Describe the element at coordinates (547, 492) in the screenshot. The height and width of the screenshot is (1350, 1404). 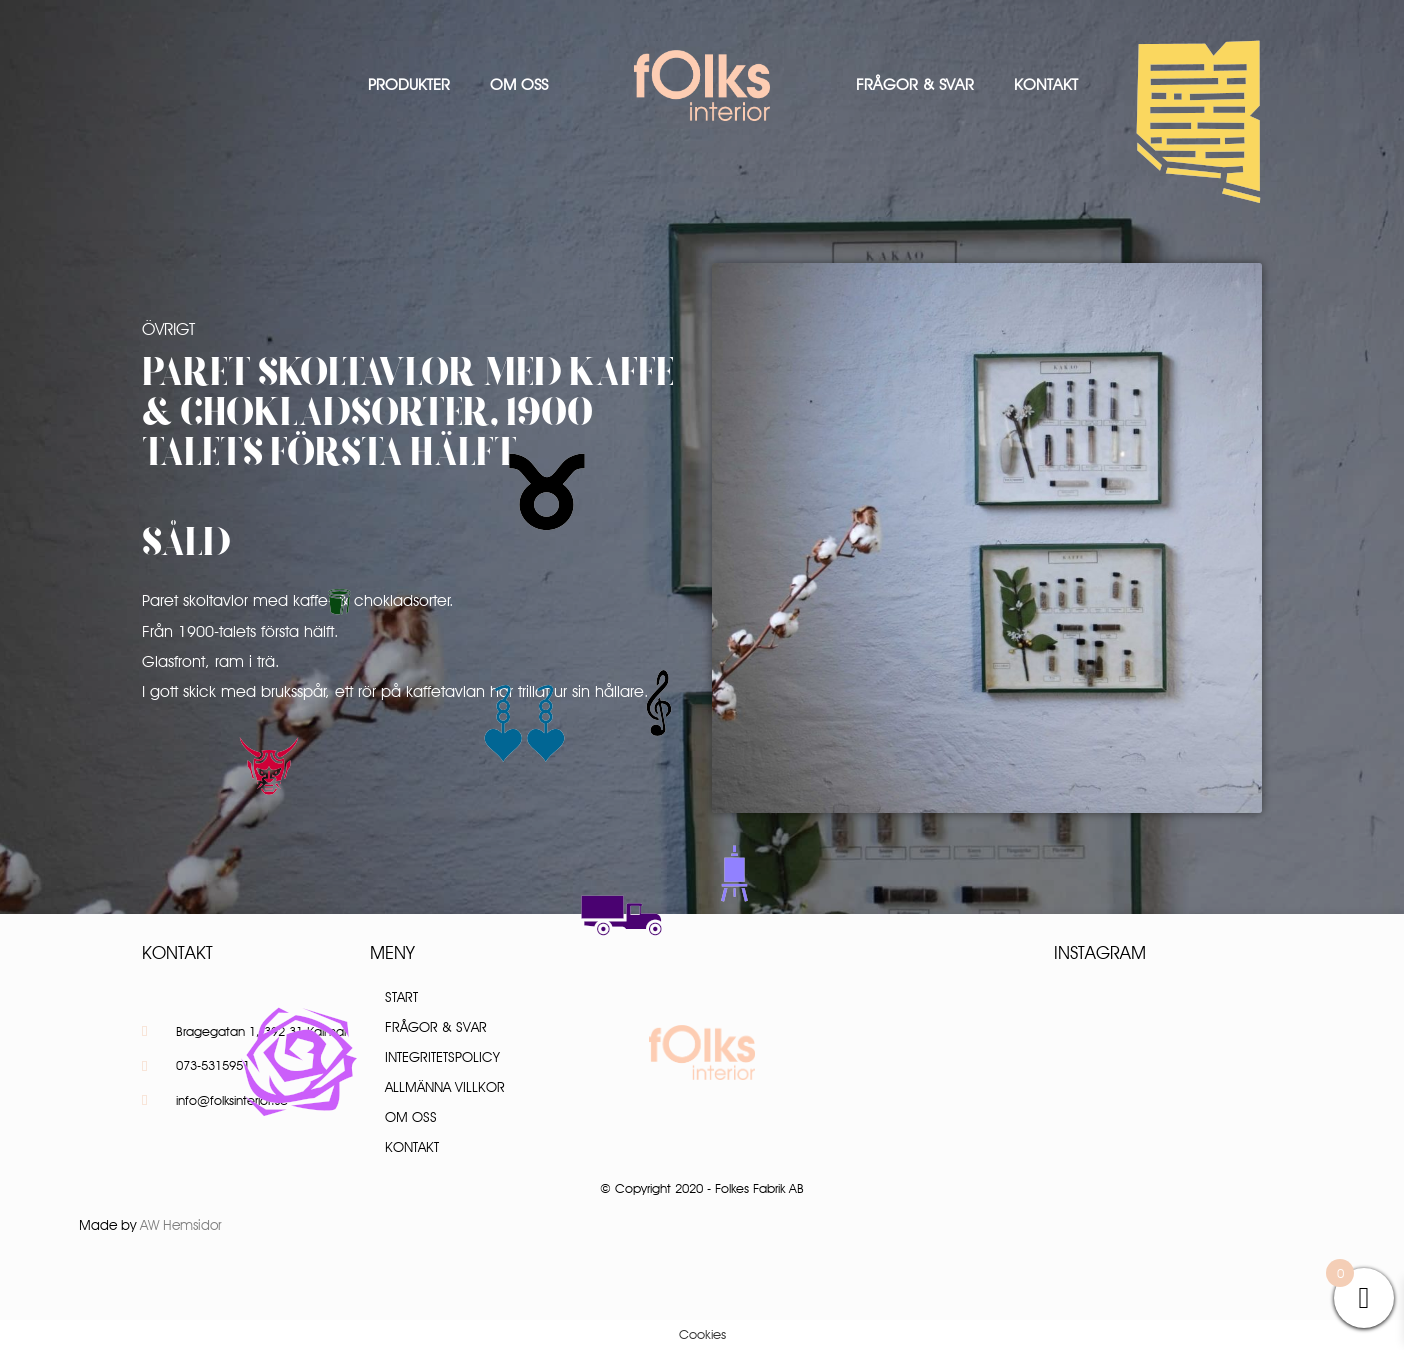
I see `taurus zodiac sign indicator` at that location.